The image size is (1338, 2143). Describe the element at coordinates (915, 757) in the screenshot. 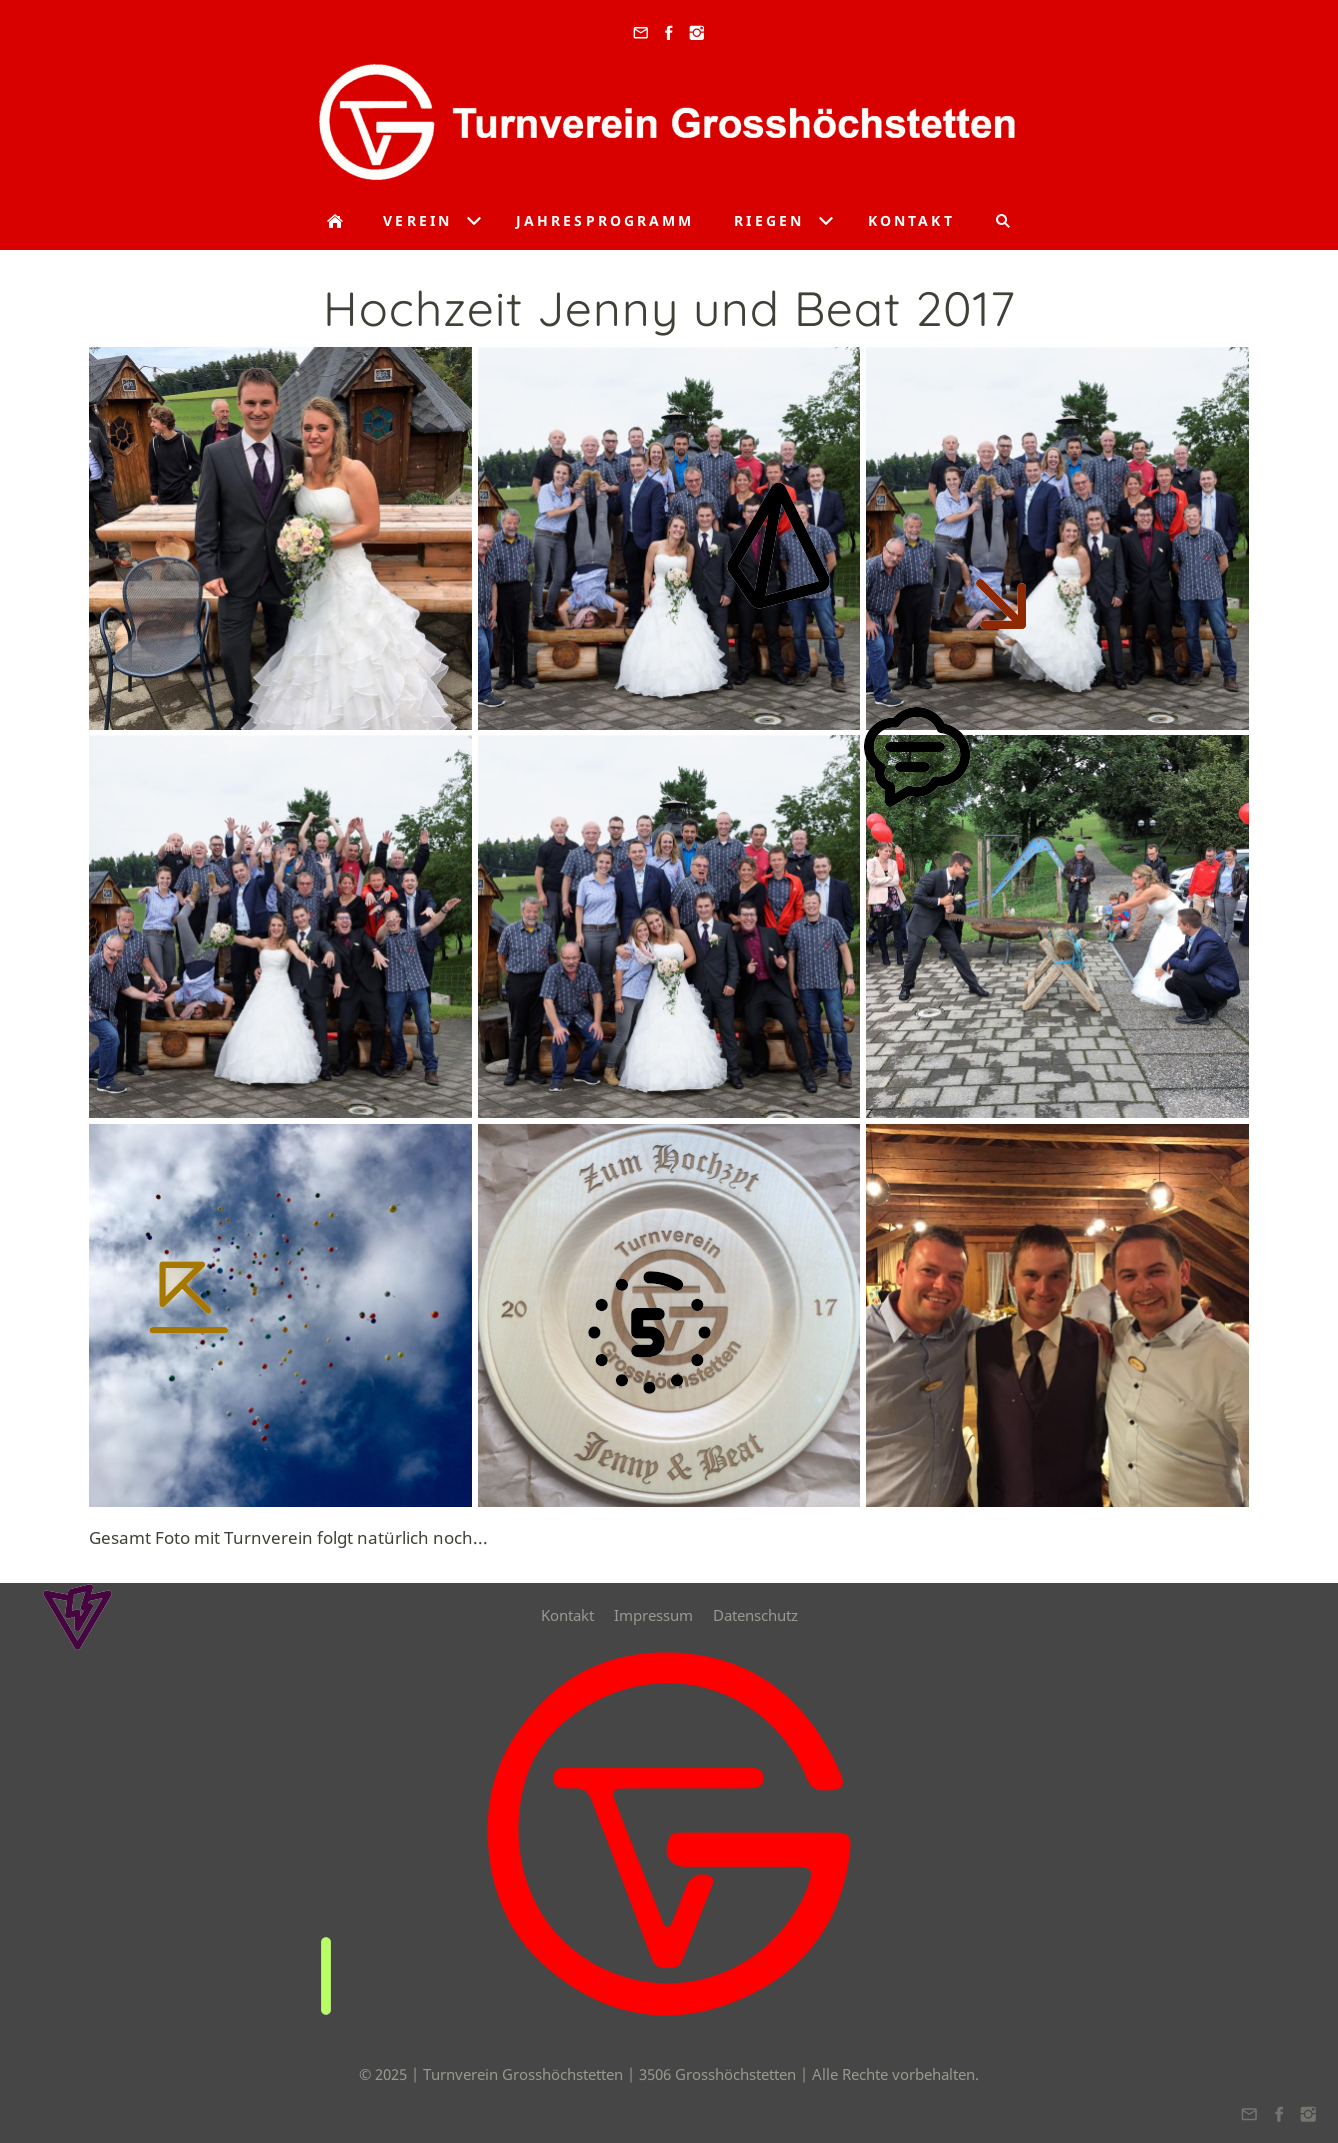

I see `open chat or messaging` at that location.